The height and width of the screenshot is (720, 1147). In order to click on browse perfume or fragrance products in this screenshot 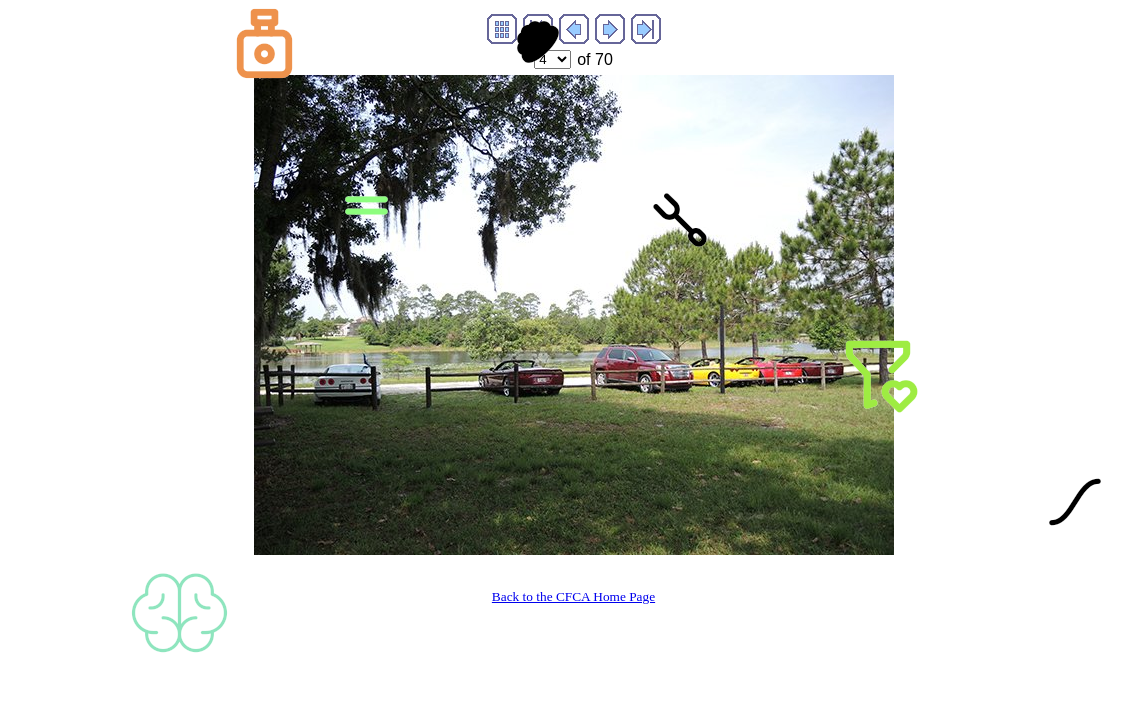, I will do `click(264, 43)`.